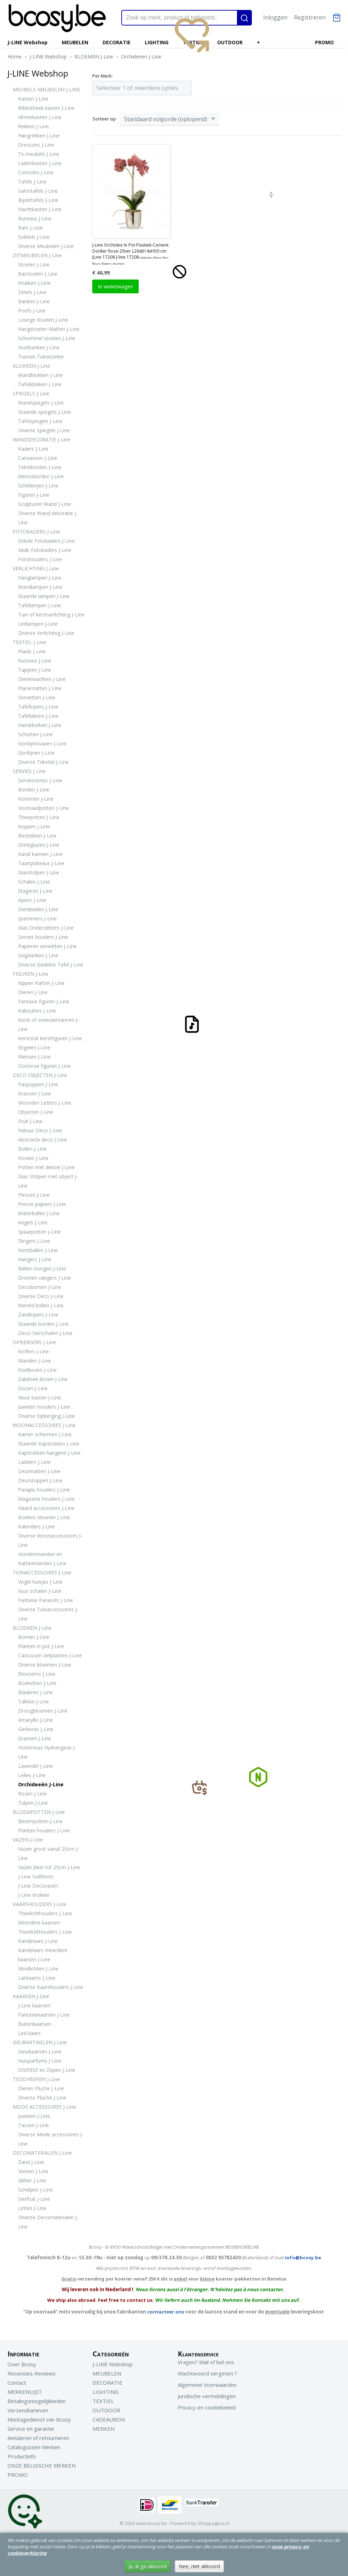  What do you see at coordinates (271, 195) in the screenshot?
I see `split view vertically` at bounding box center [271, 195].